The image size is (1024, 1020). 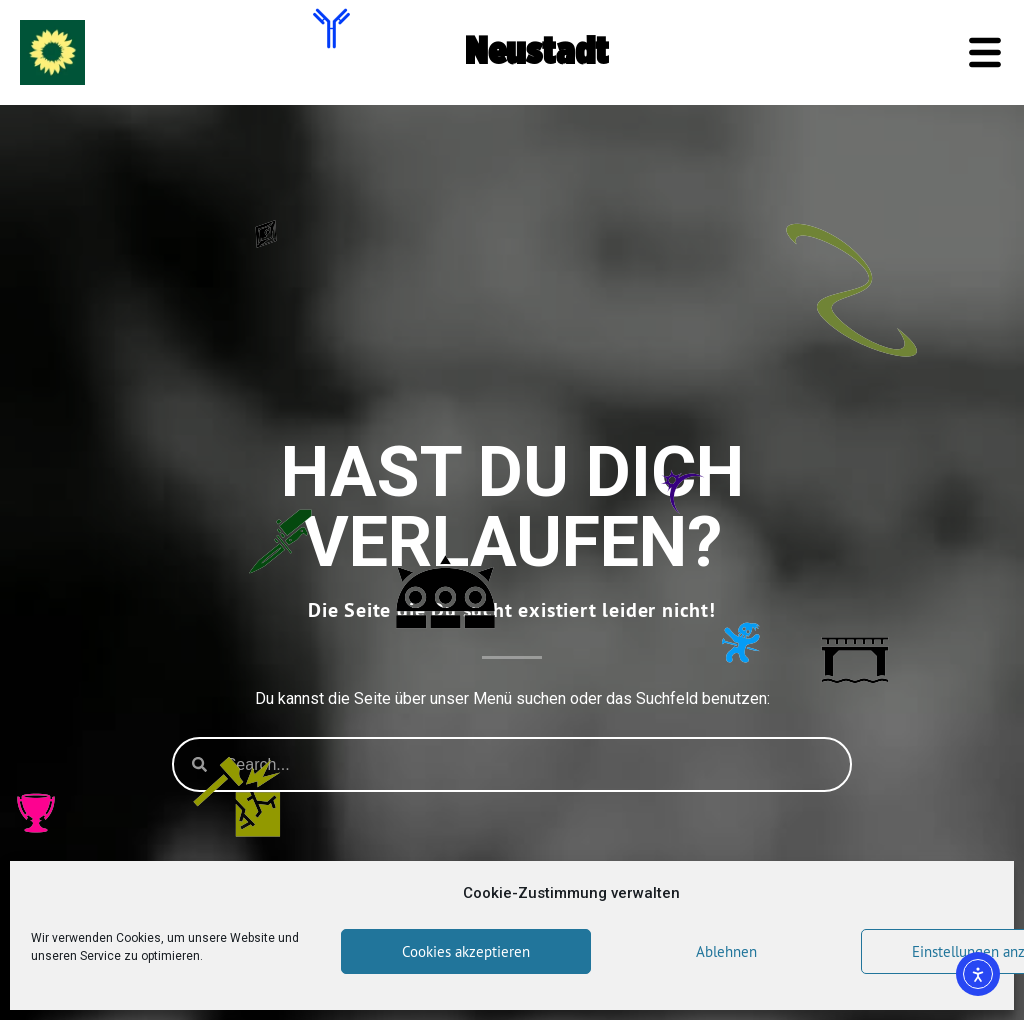 I want to click on view immune system or antibody information, so click(x=331, y=28).